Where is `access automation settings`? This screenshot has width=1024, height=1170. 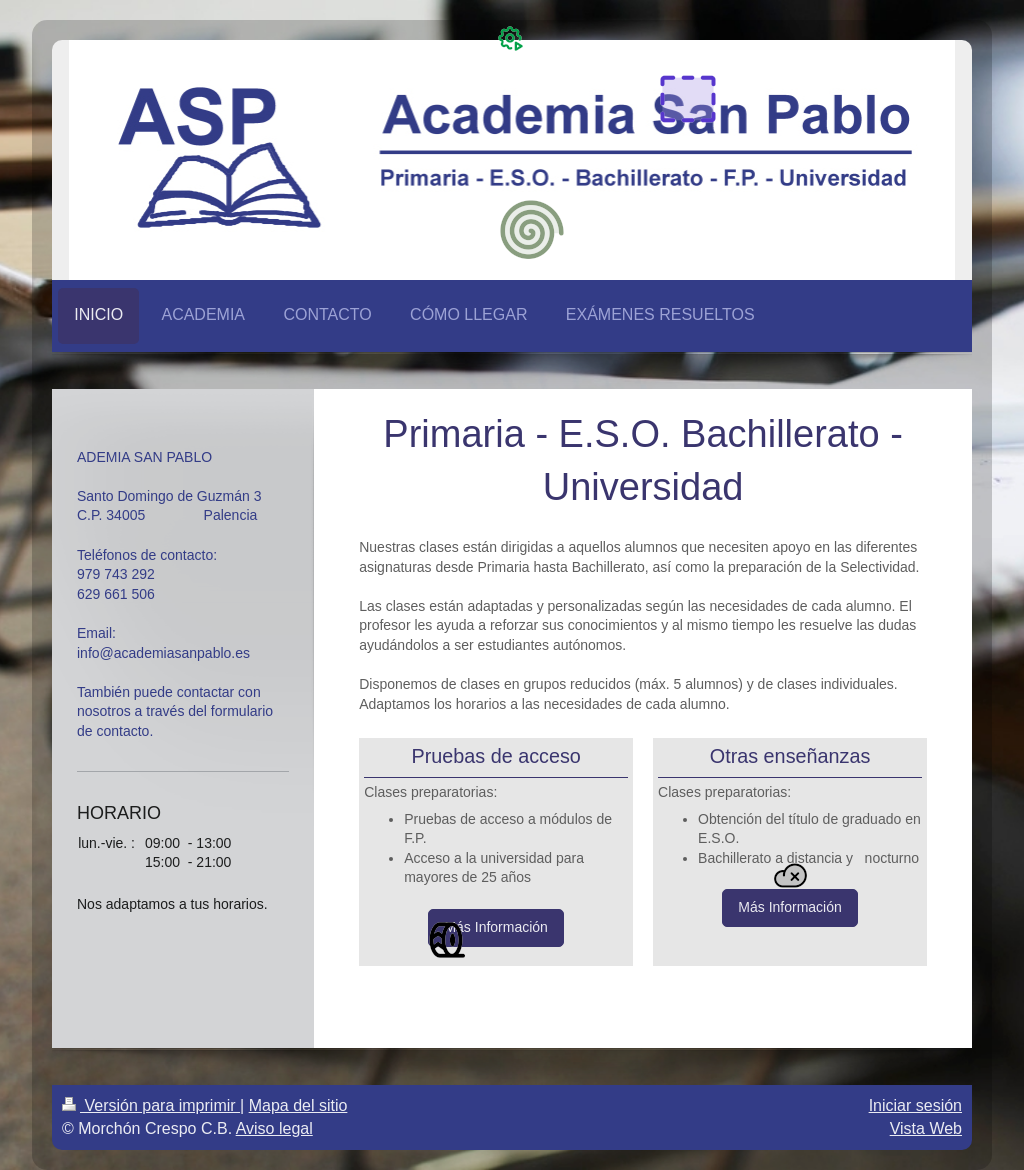
access automation settings is located at coordinates (510, 38).